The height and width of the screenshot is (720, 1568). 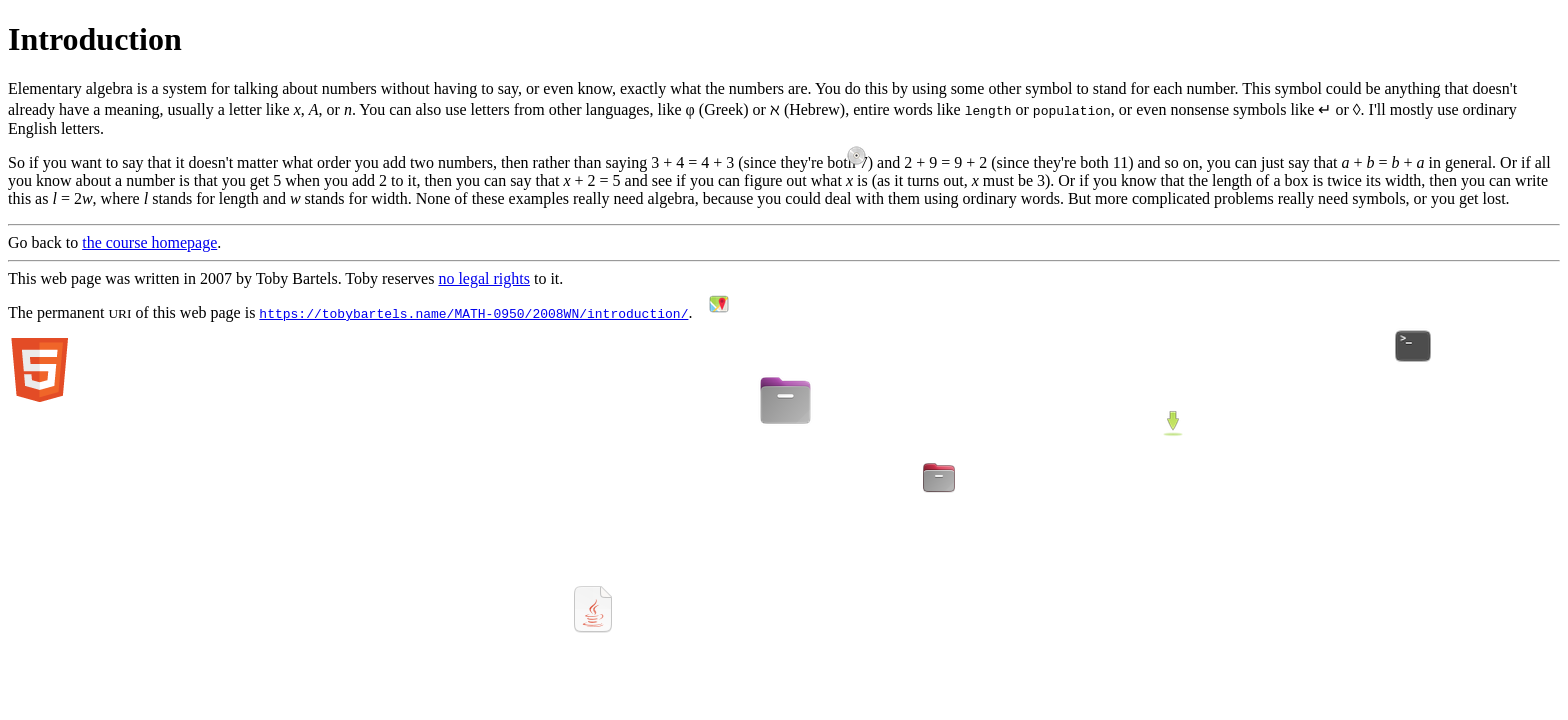 What do you see at coordinates (1173, 421) in the screenshot?
I see `save the current file or document` at bounding box center [1173, 421].